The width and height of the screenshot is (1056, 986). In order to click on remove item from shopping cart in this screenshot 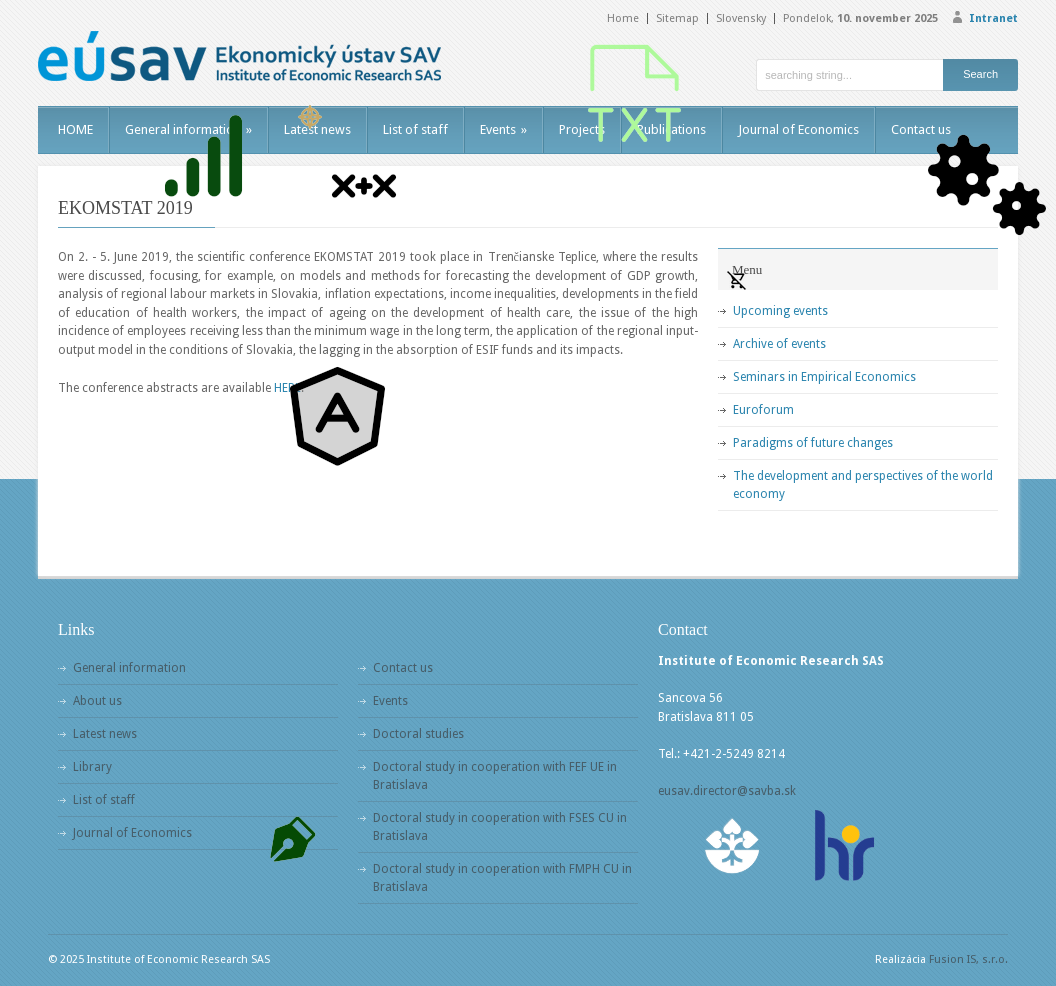, I will do `click(737, 280)`.